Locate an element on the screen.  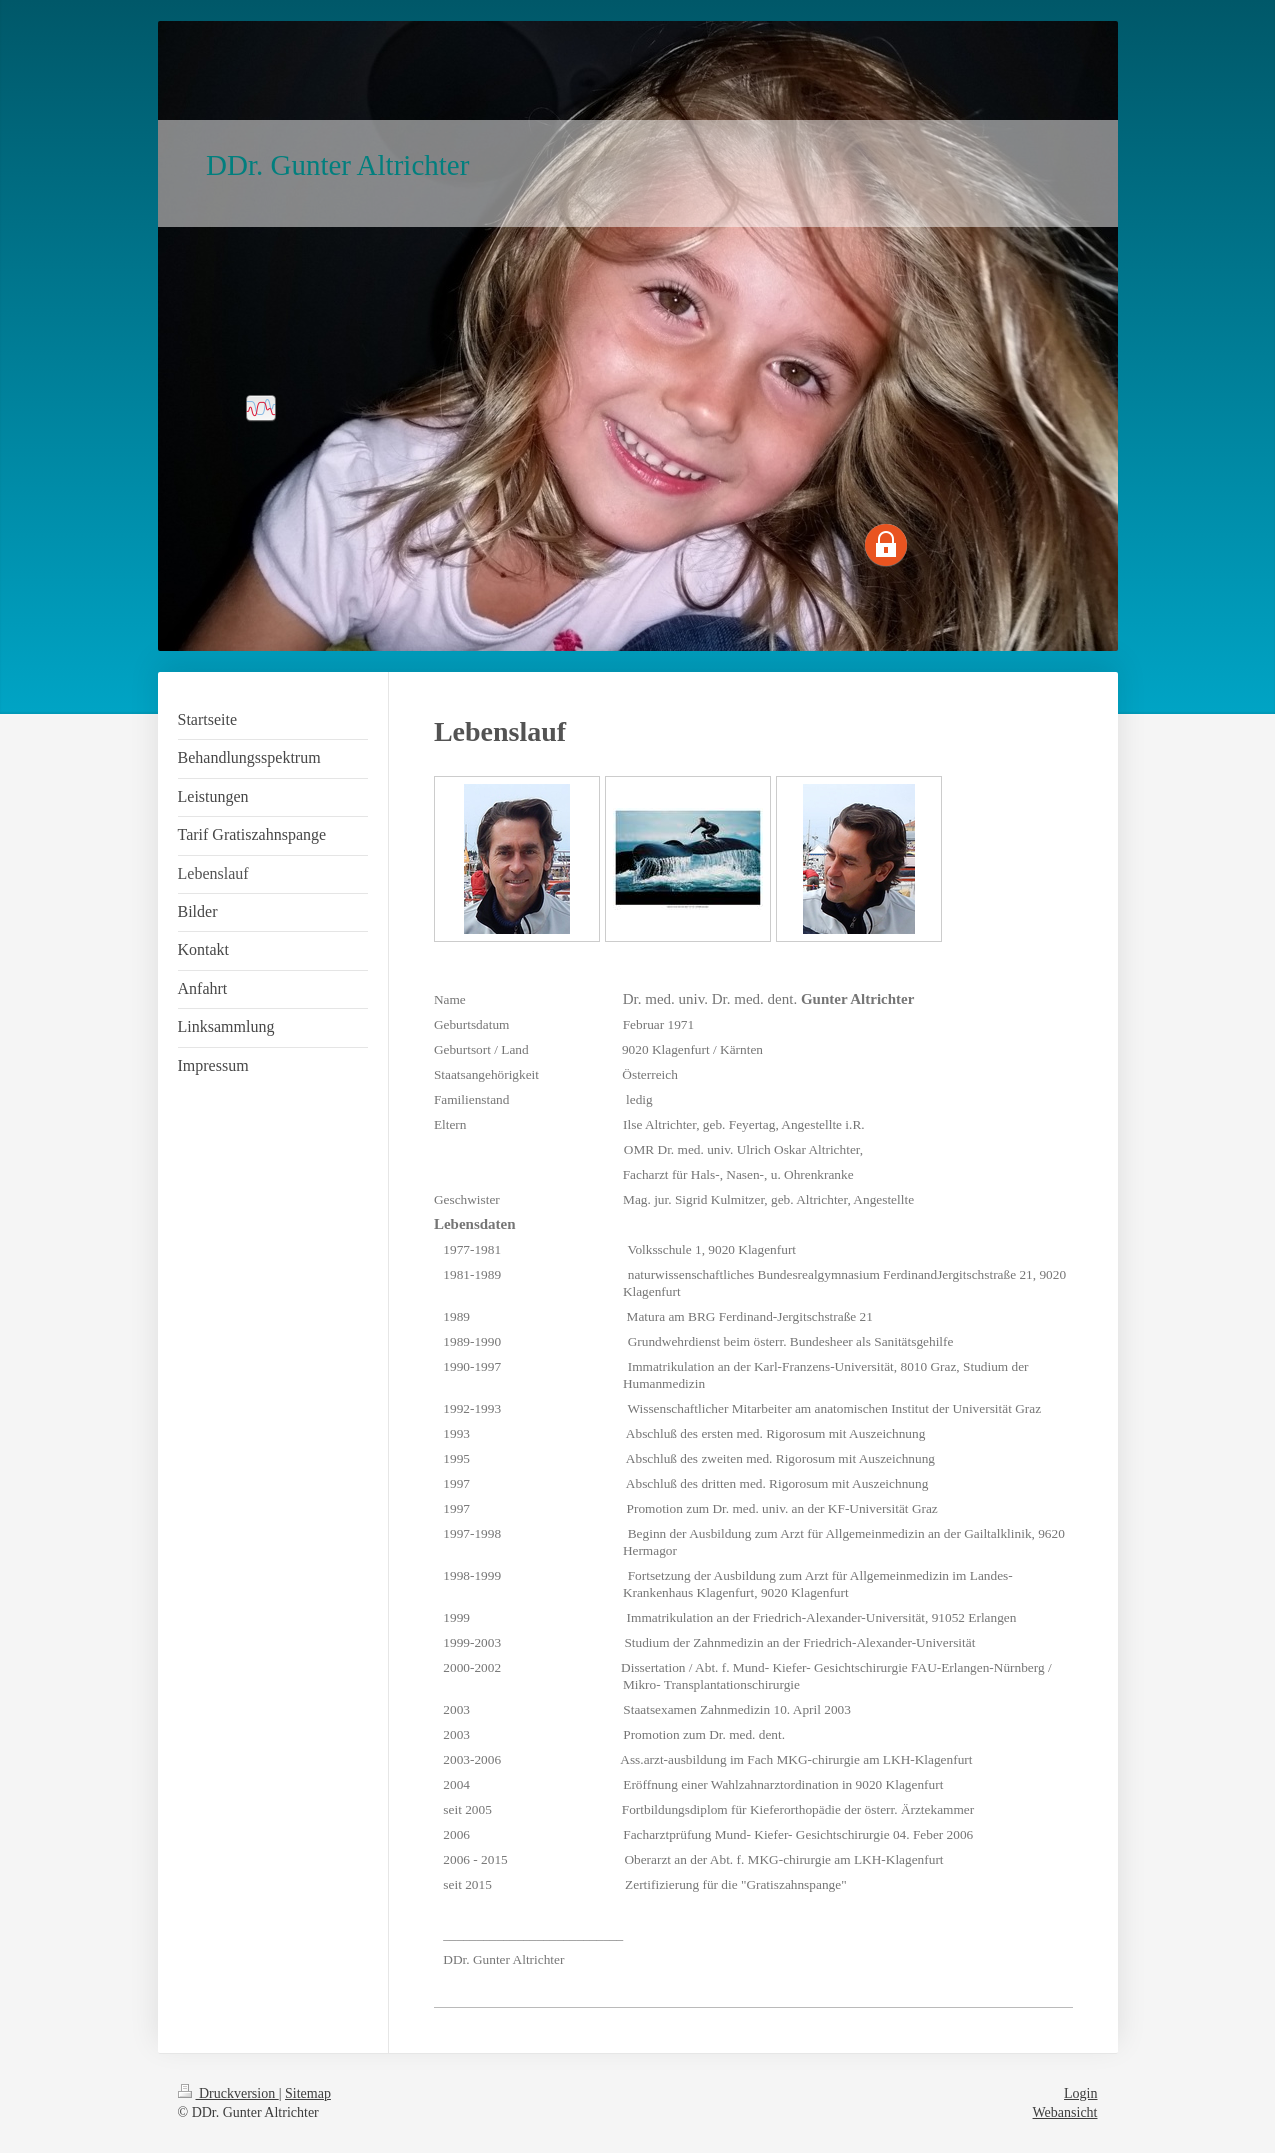
indicates a file or folder is read-only is located at coordinates (886, 545).